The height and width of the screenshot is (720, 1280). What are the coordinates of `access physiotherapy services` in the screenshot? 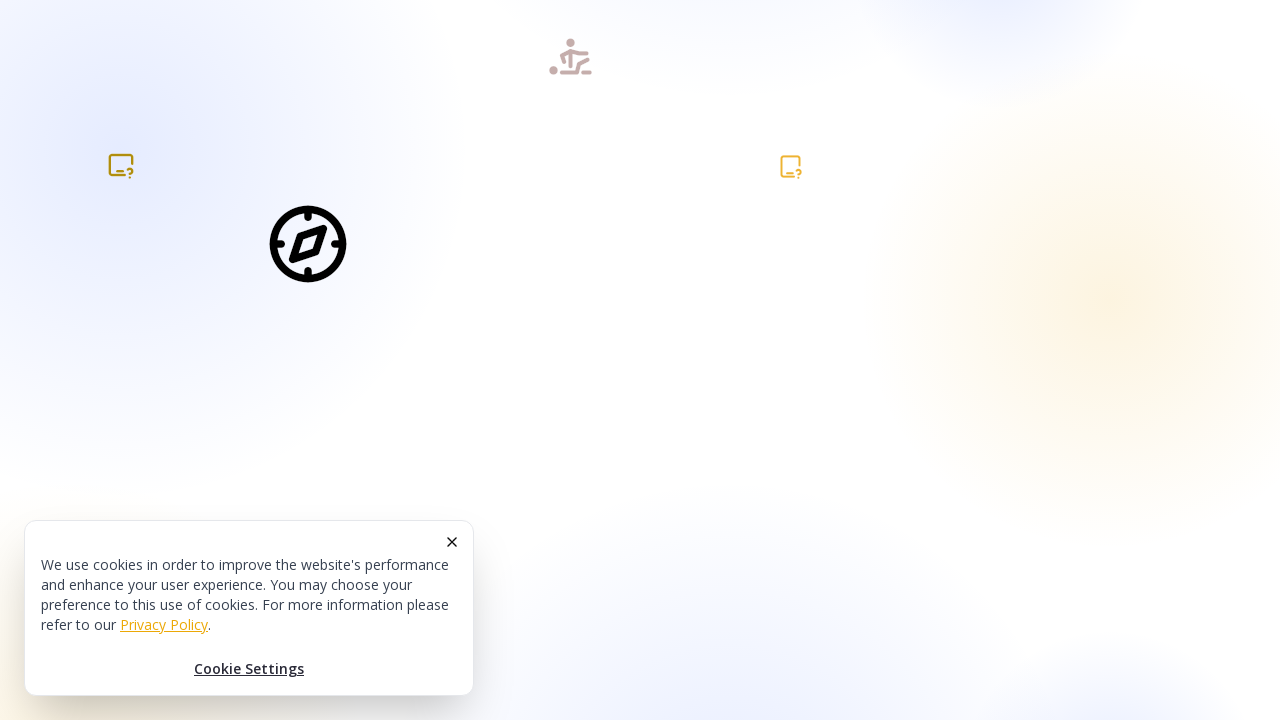 It's located at (570, 55).